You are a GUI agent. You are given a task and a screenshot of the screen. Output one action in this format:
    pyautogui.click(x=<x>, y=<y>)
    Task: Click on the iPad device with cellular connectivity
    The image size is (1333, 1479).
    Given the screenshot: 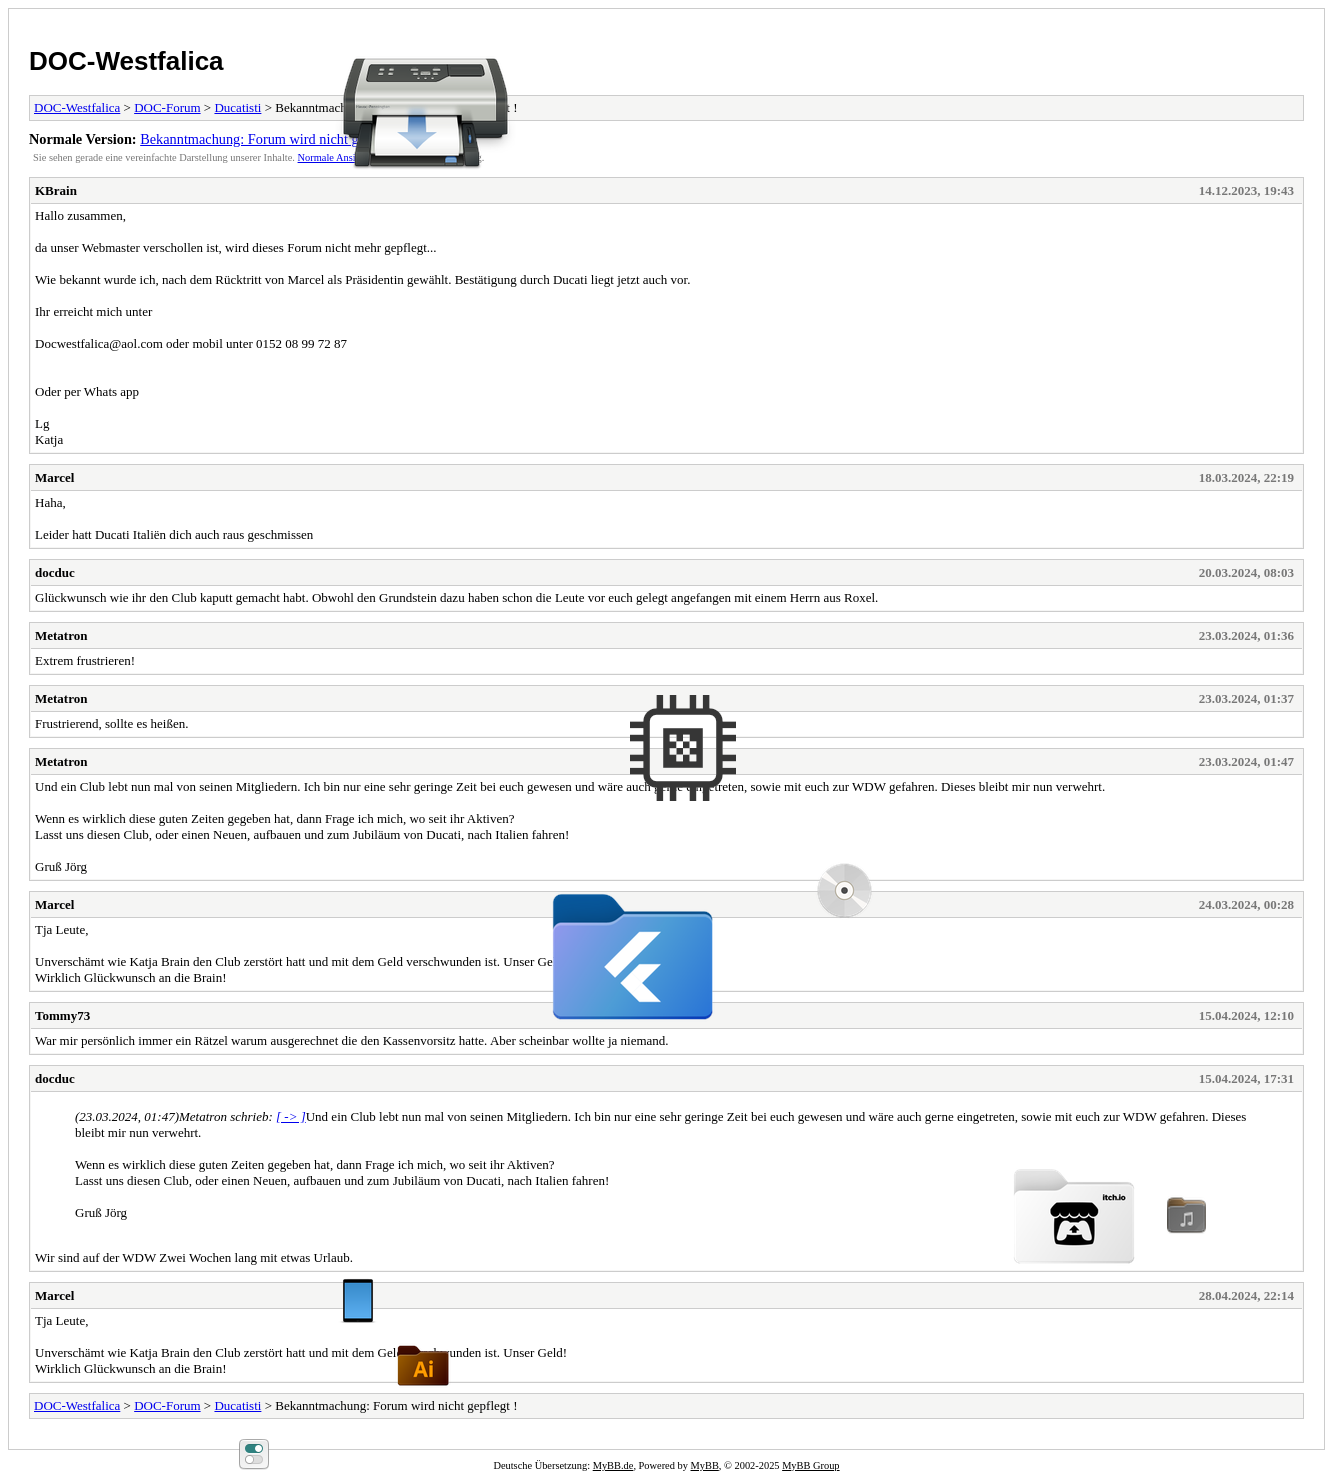 What is the action you would take?
    pyautogui.click(x=358, y=1301)
    